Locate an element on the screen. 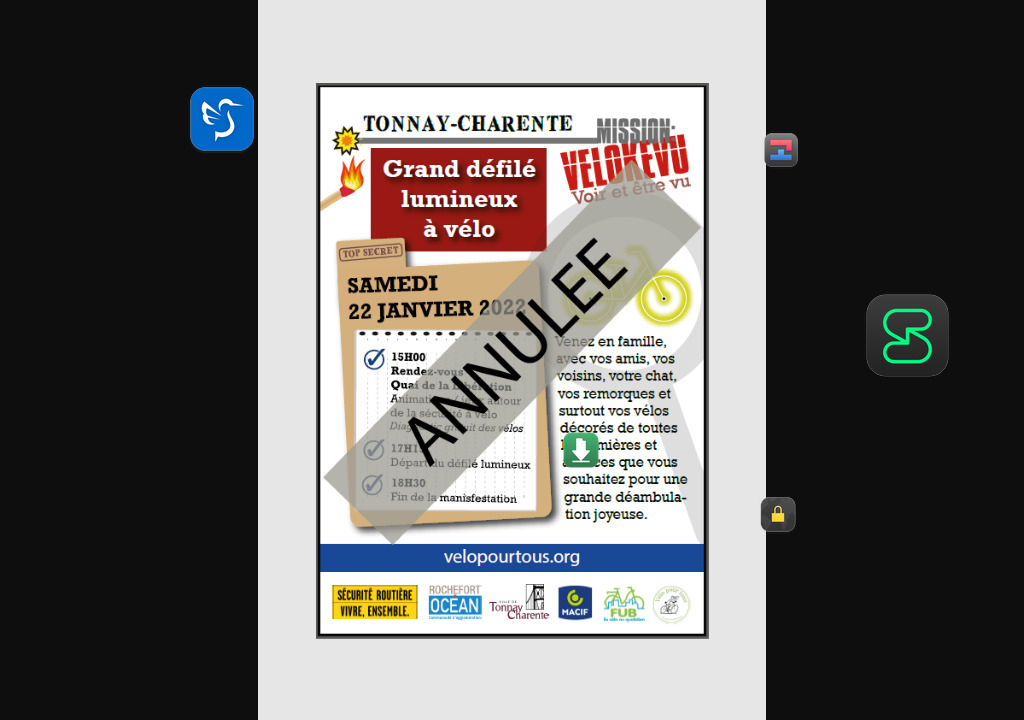  download videos from YouTube for offline viewing is located at coordinates (581, 450).